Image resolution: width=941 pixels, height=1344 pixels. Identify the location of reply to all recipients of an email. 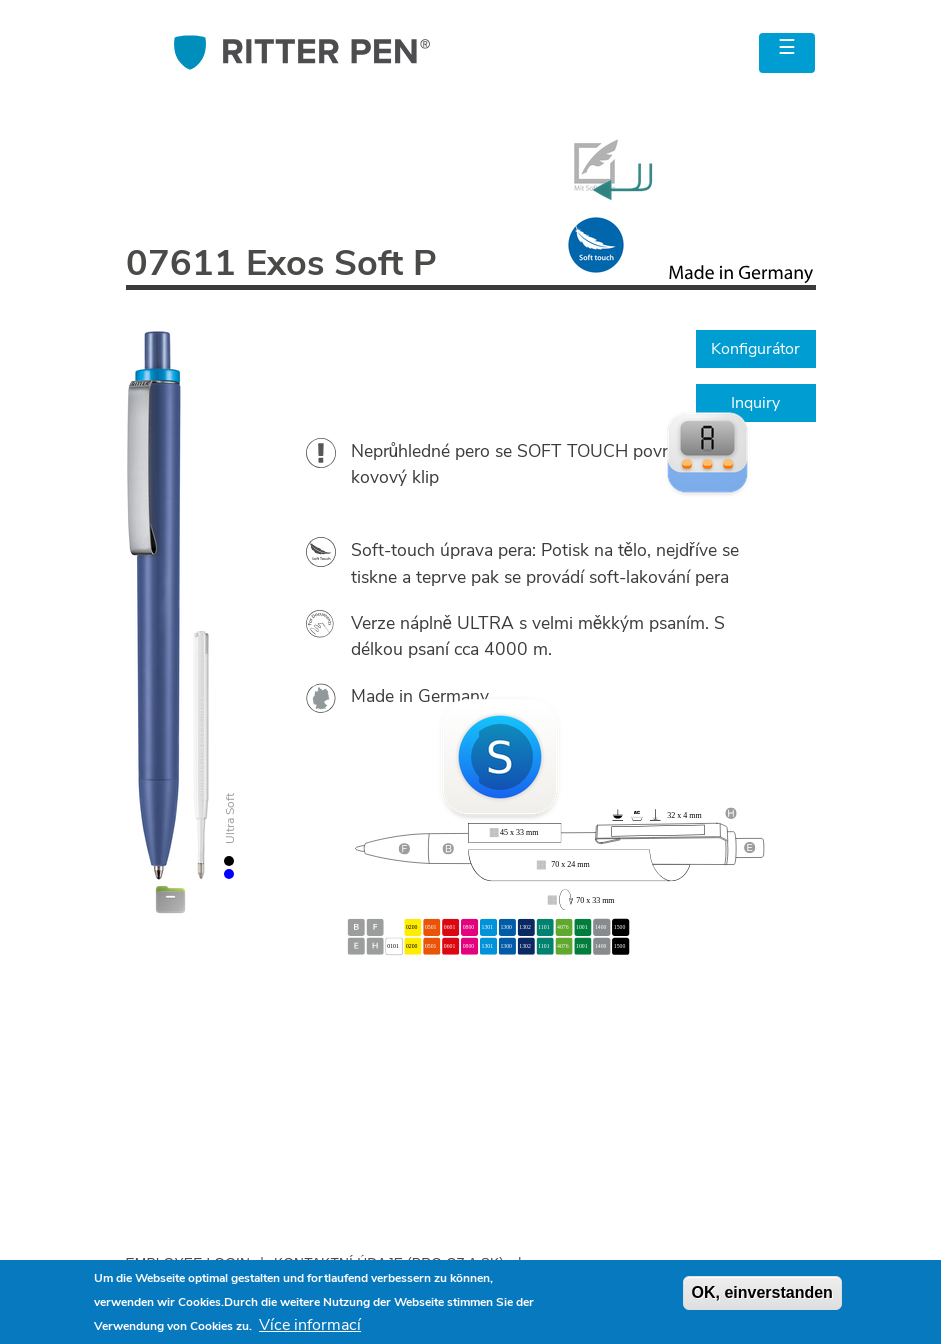
(621, 181).